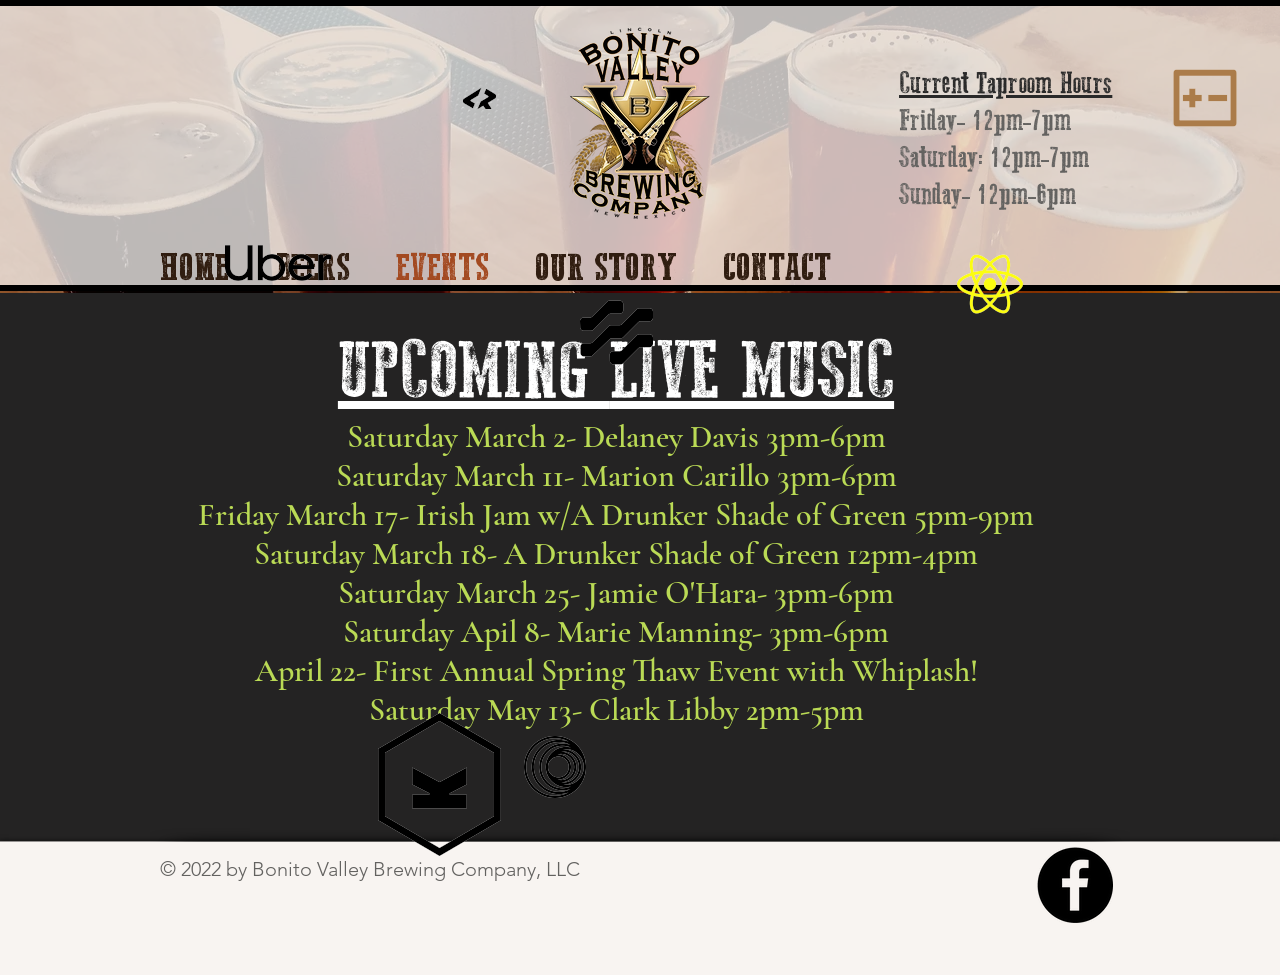  I want to click on langflow app logo, so click(616, 332).